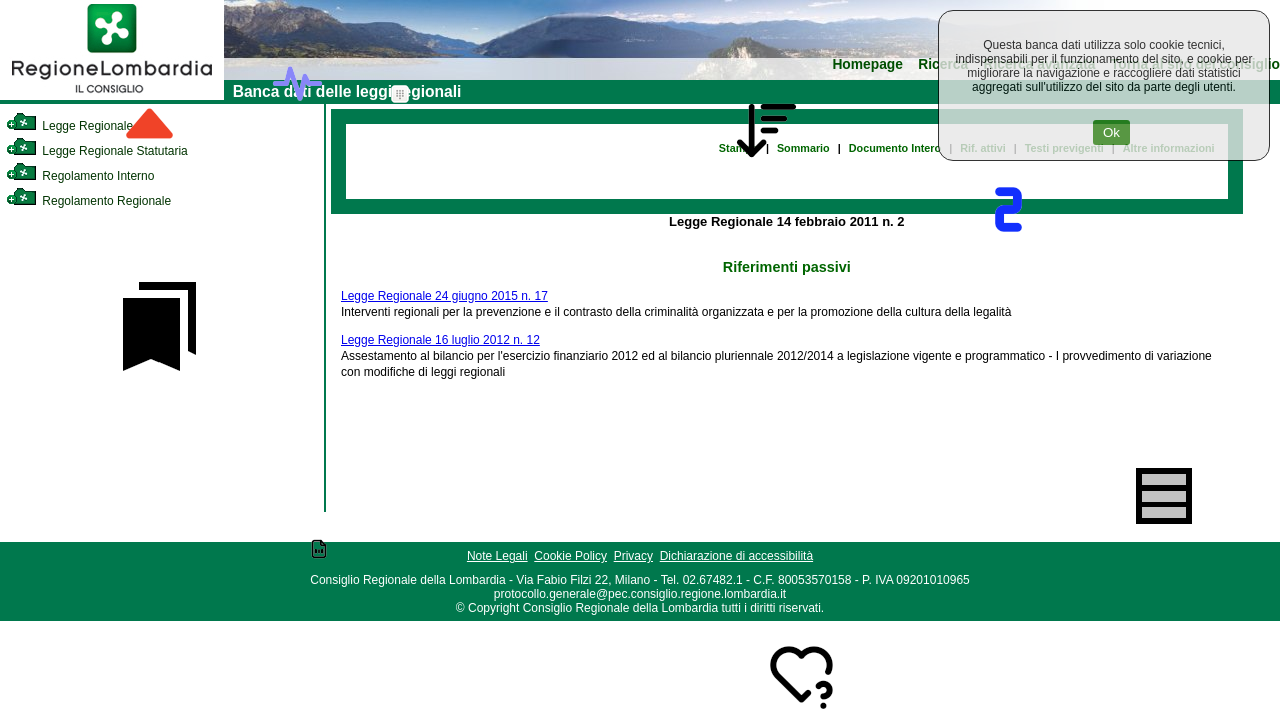 The image size is (1280, 720). Describe the element at coordinates (319, 549) in the screenshot. I see `view barcode document` at that location.